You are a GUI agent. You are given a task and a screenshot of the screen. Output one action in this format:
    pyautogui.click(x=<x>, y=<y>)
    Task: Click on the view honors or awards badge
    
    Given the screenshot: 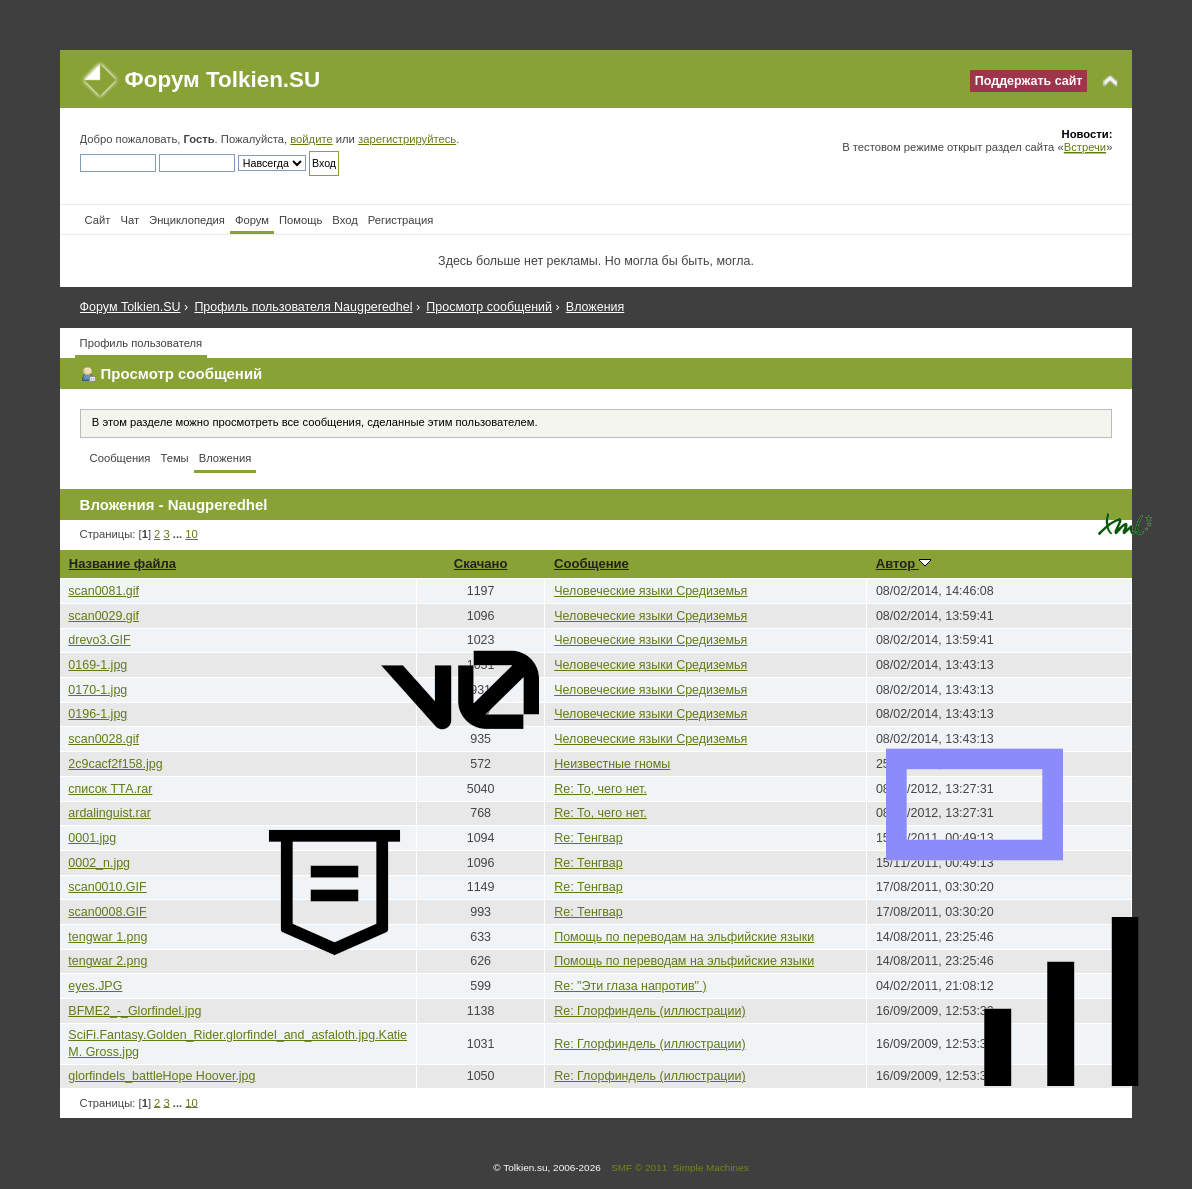 What is the action you would take?
    pyautogui.click(x=334, y=889)
    